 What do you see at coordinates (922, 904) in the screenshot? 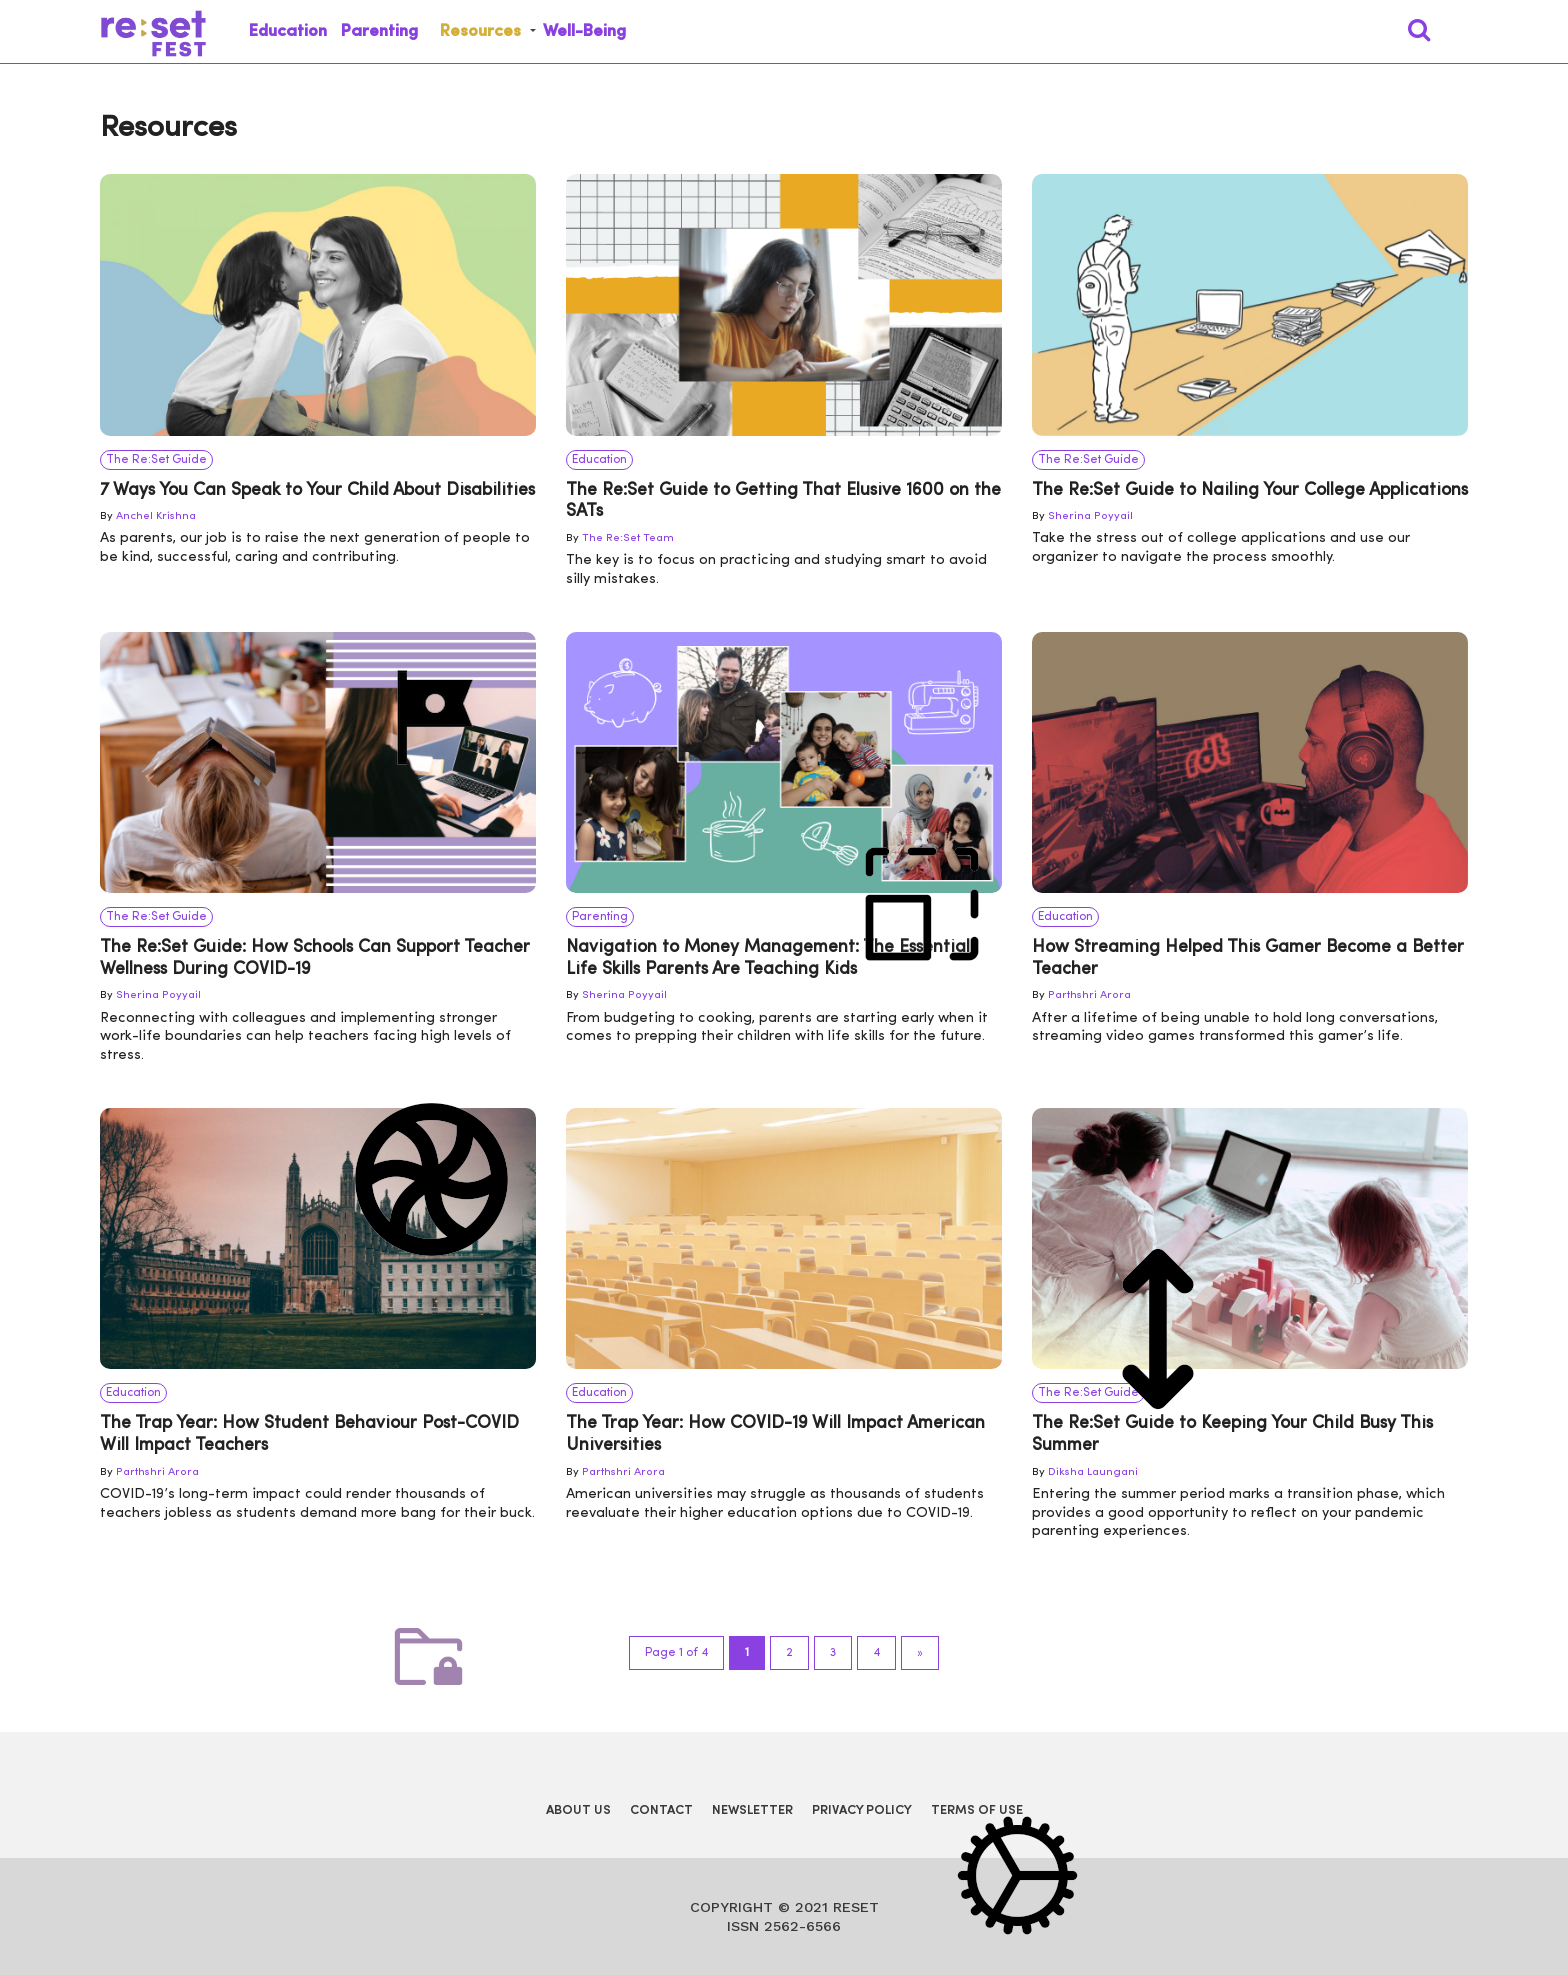
I see `resize a window or element` at bounding box center [922, 904].